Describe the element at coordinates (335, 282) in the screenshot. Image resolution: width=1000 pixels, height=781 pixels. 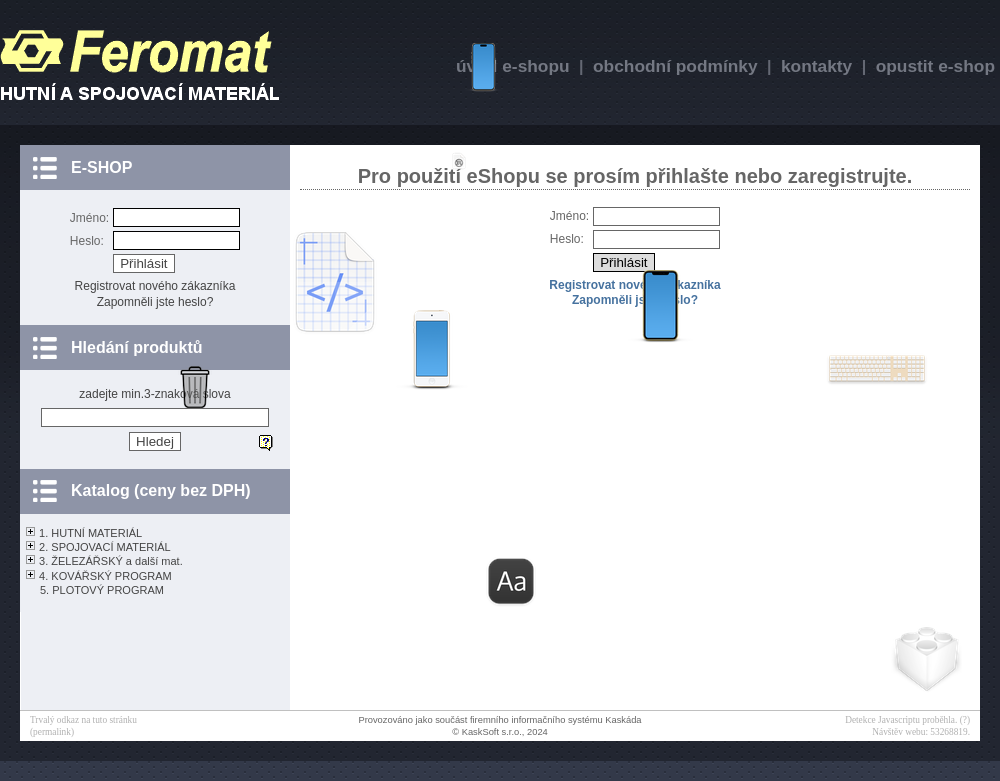
I see `an html template file` at that location.